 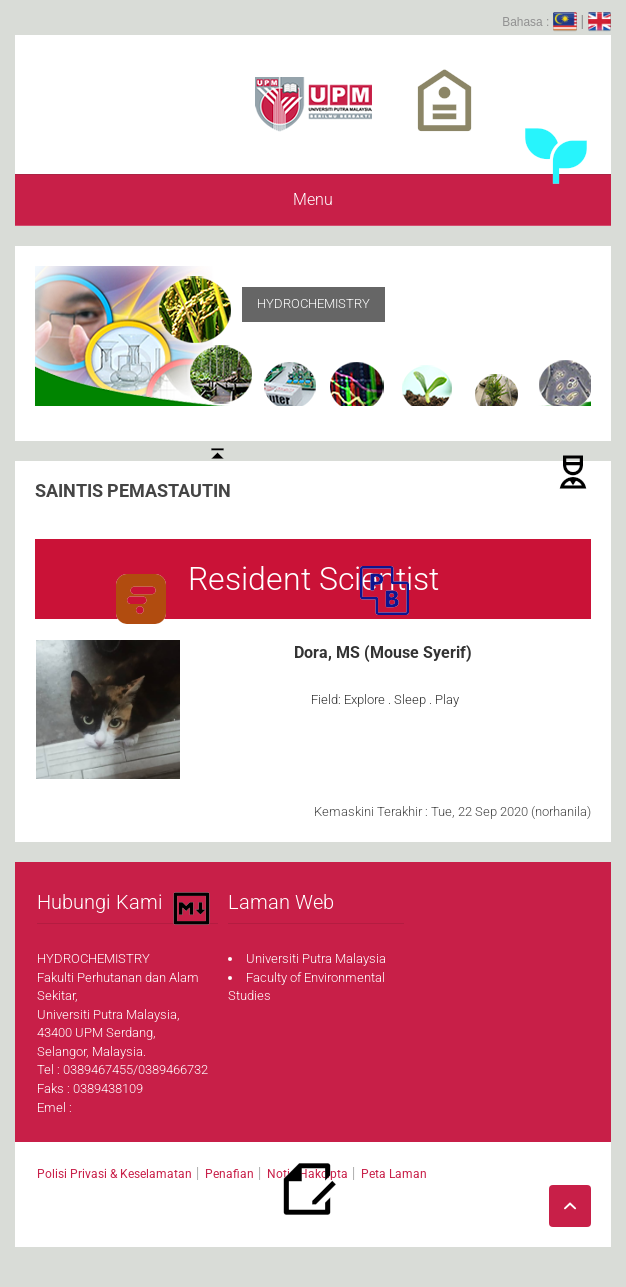 What do you see at coordinates (556, 156) in the screenshot?
I see `indicates eco-friendly or sustainable option` at bounding box center [556, 156].